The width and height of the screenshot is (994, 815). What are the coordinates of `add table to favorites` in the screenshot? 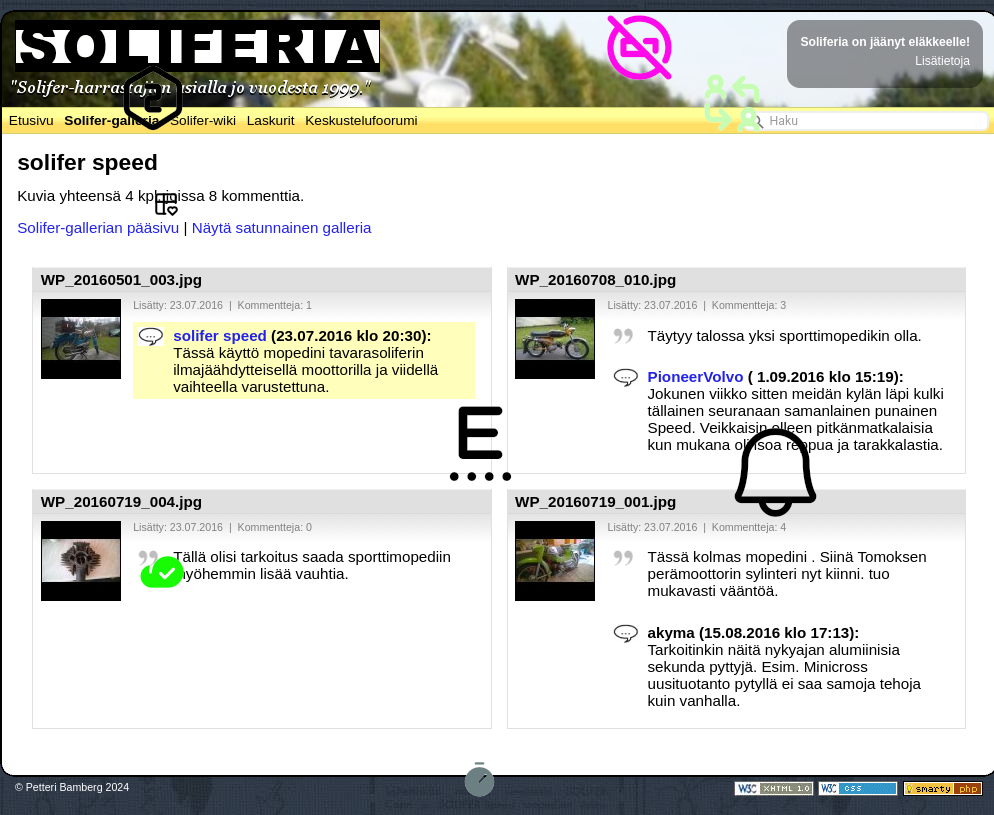 It's located at (166, 204).